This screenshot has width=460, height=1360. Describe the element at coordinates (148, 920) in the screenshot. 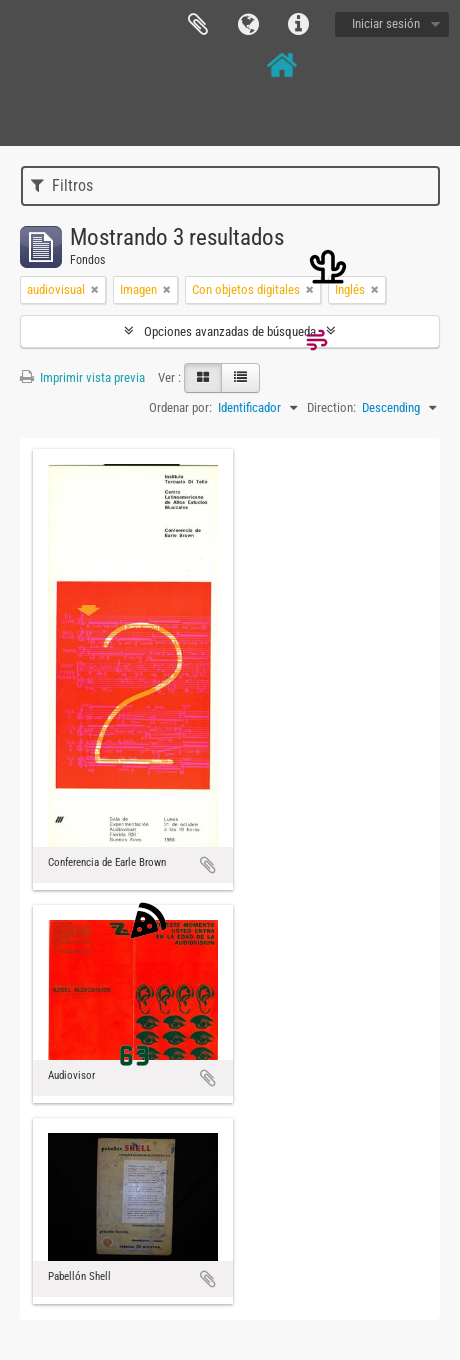

I see `browse food delivery options` at that location.